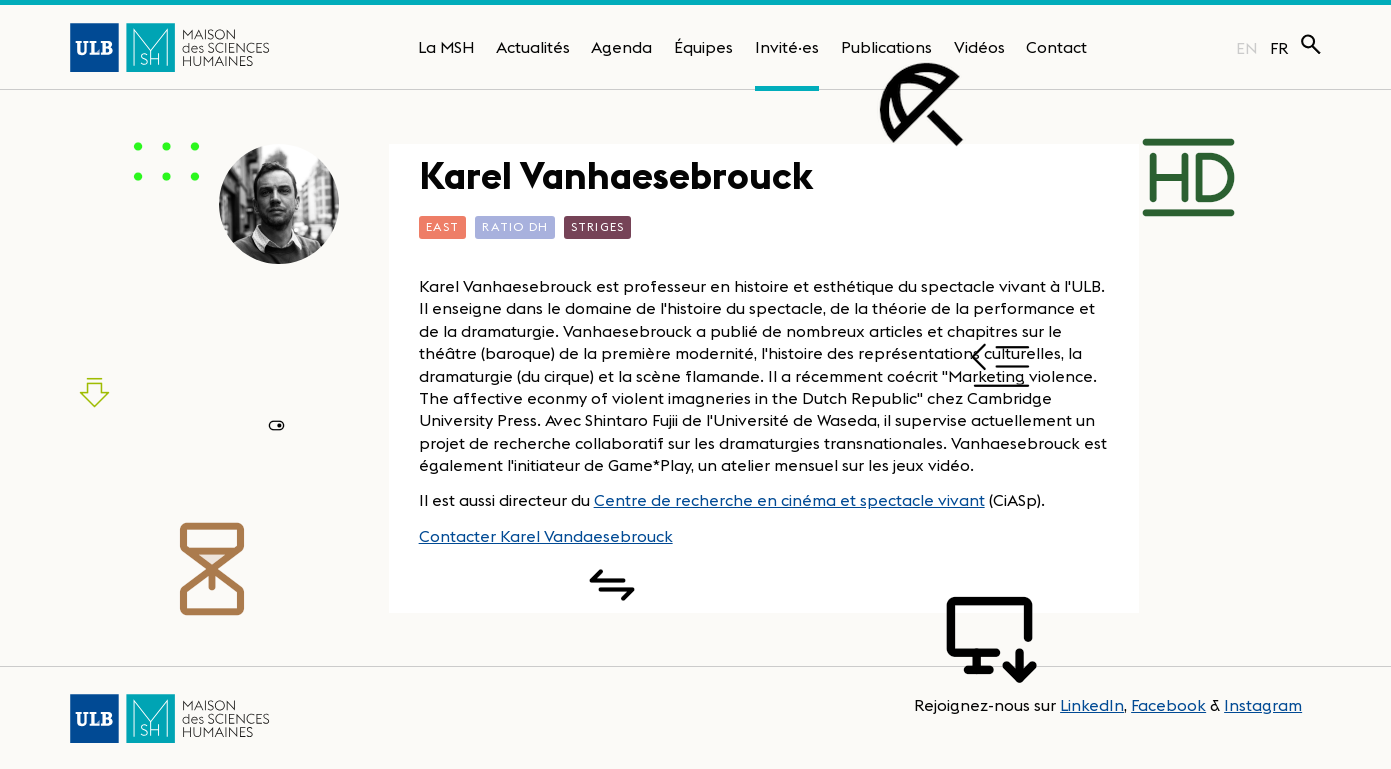  Describe the element at coordinates (1001, 366) in the screenshot. I see `decrease text indentation` at that location.